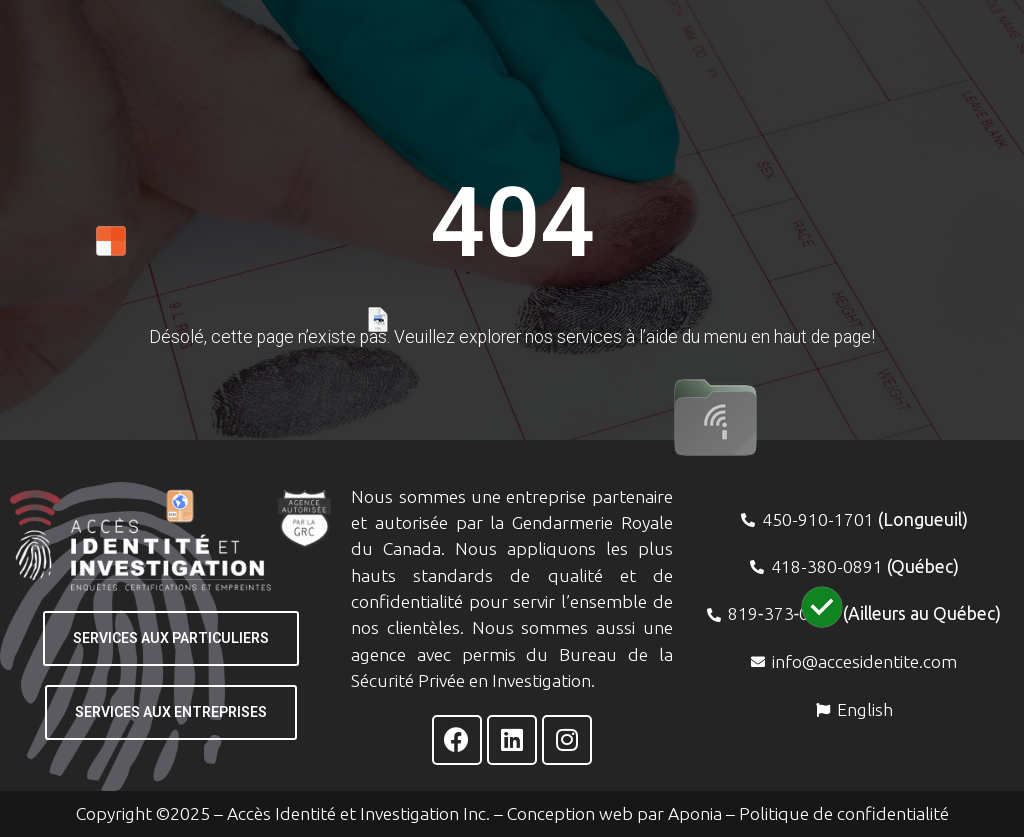  What do you see at coordinates (180, 506) in the screenshot?
I see `updating package cache from remote repositories` at bounding box center [180, 506].